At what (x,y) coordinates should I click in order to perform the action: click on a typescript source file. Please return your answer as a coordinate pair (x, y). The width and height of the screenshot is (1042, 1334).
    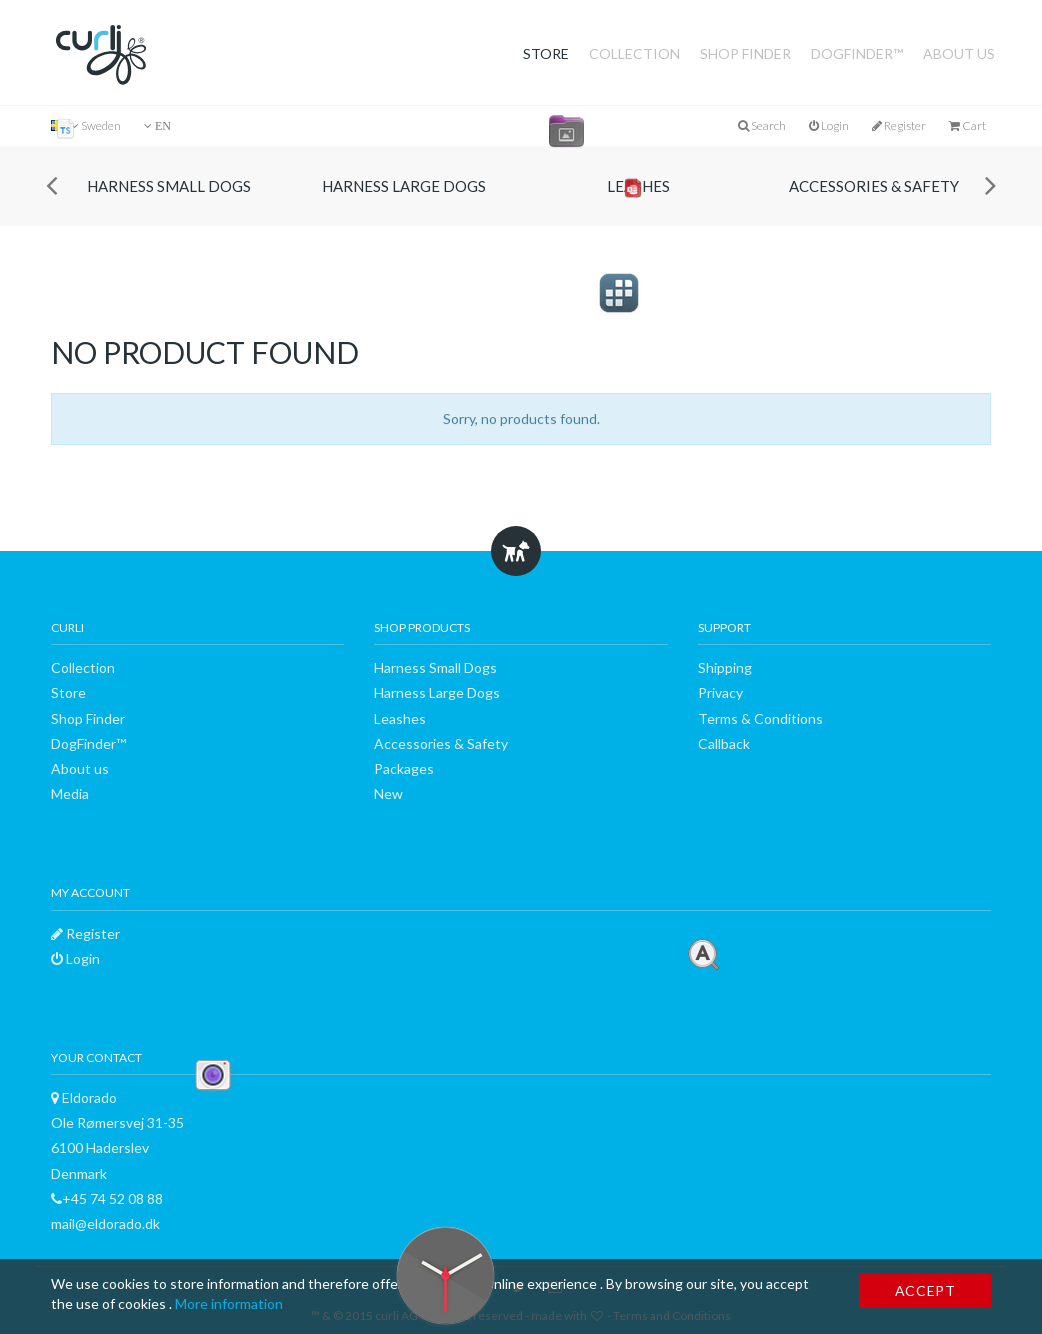
    Looking at the image, I should click on (65, 128).